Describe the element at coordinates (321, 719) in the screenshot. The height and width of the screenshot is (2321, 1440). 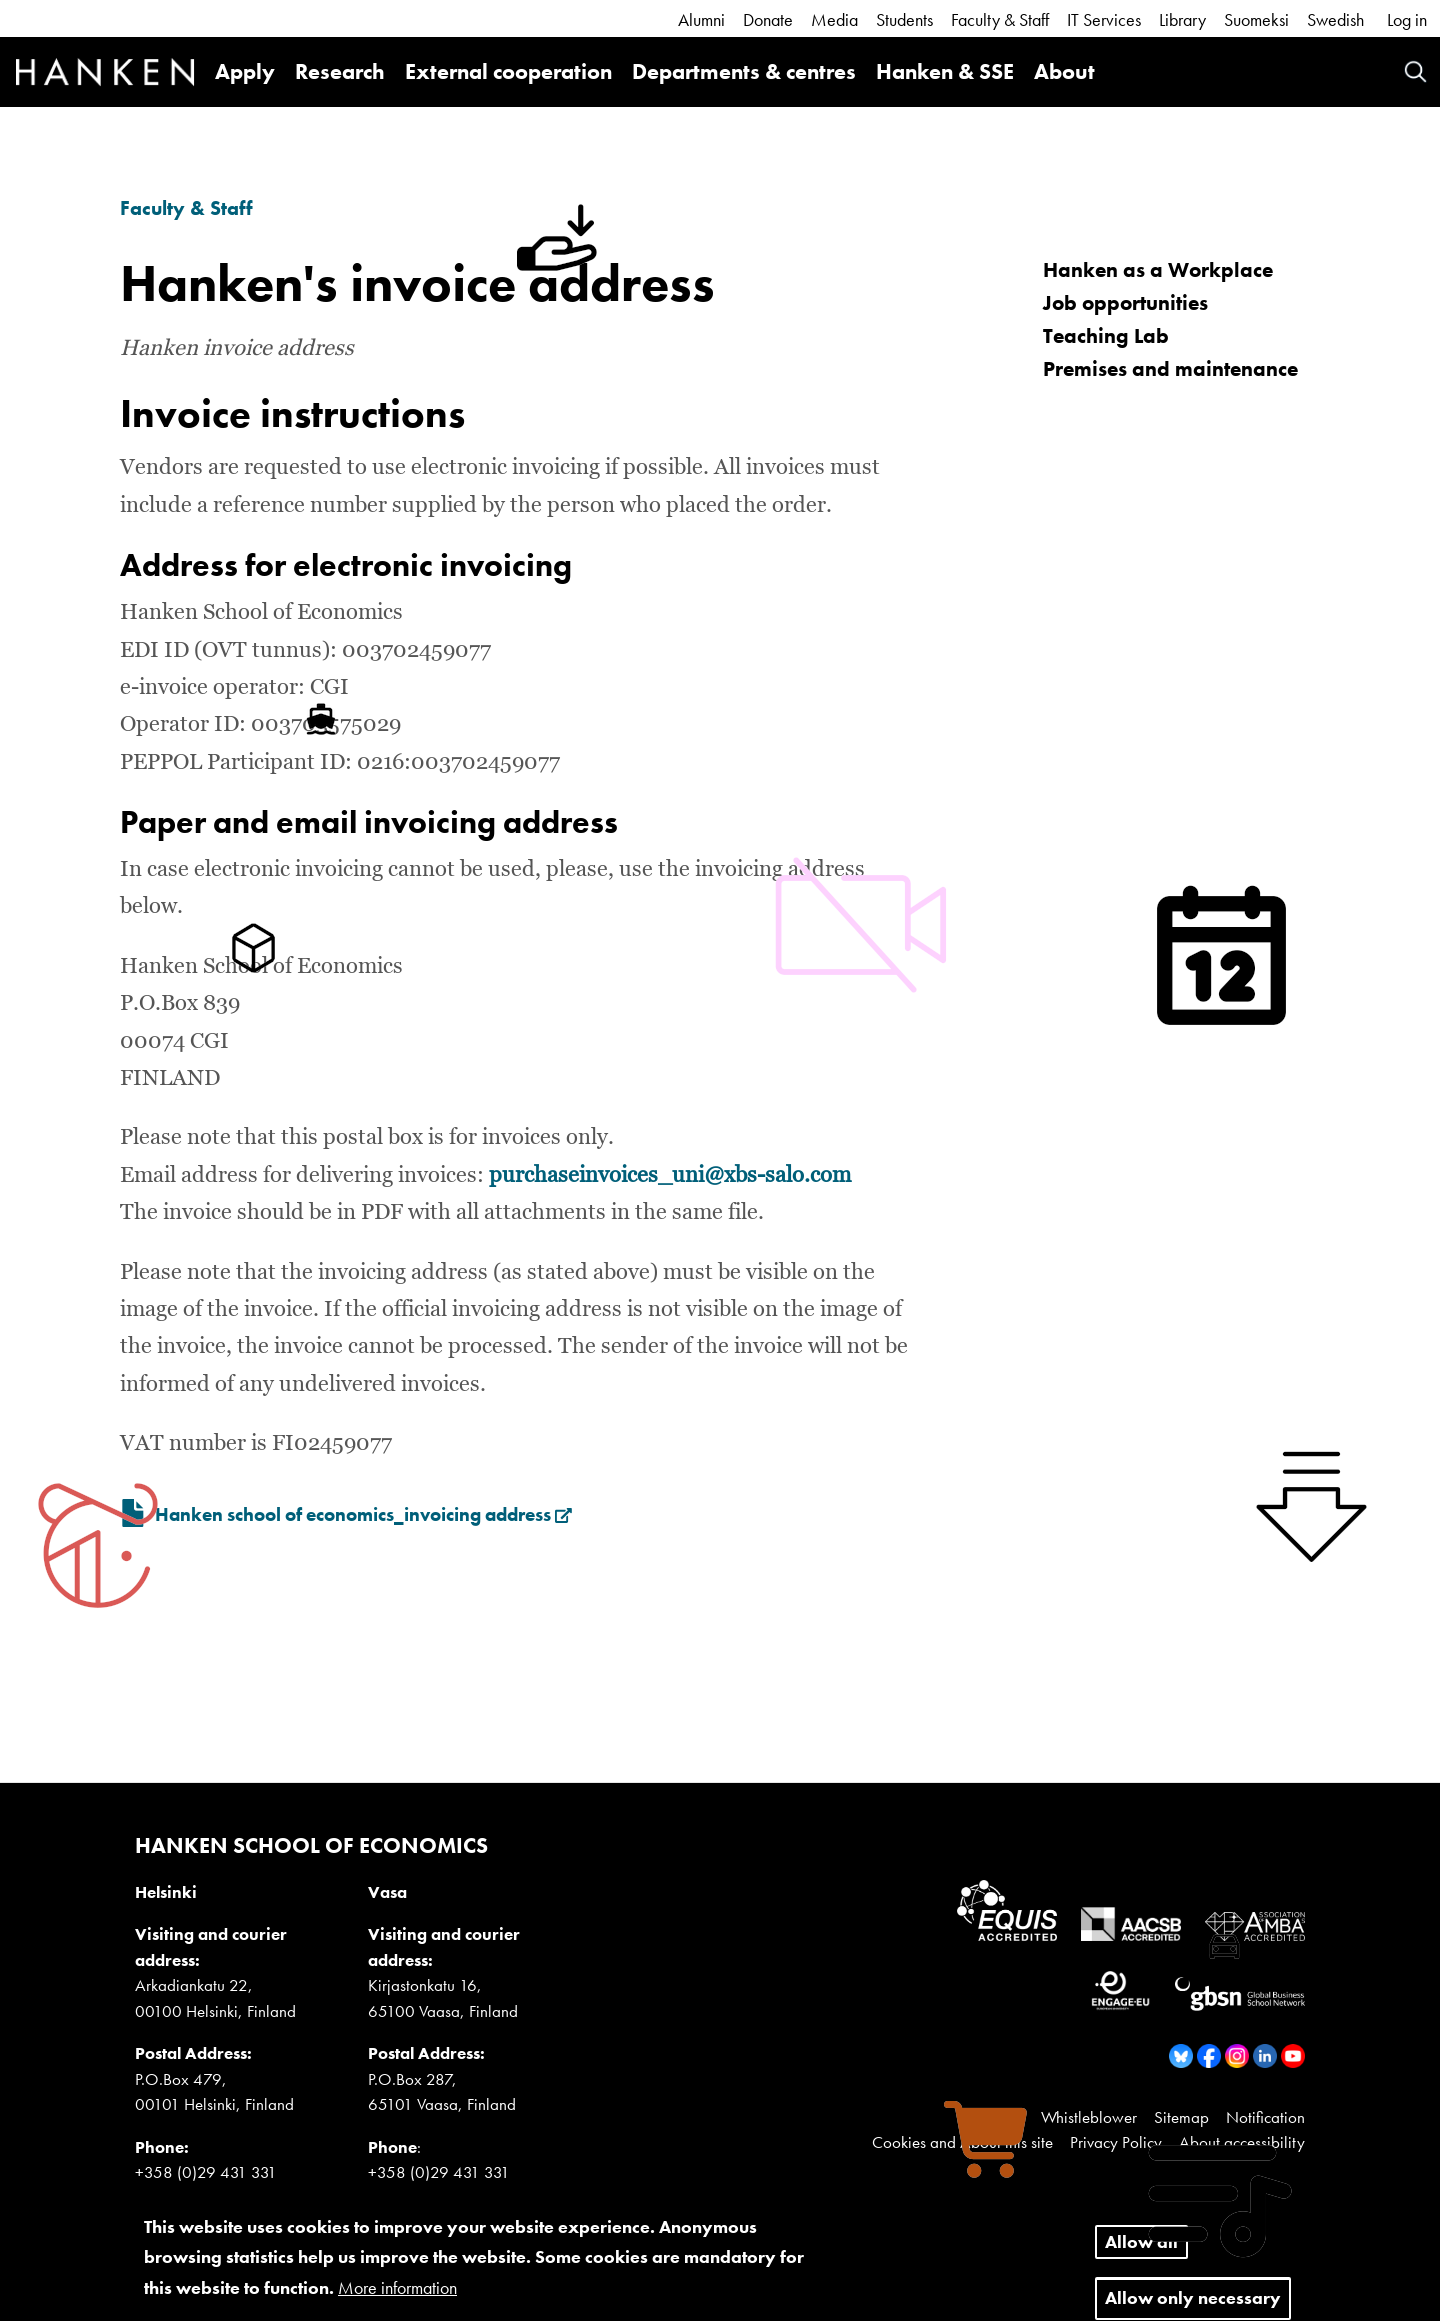
I see `get directions by ferry or boat` at that location.